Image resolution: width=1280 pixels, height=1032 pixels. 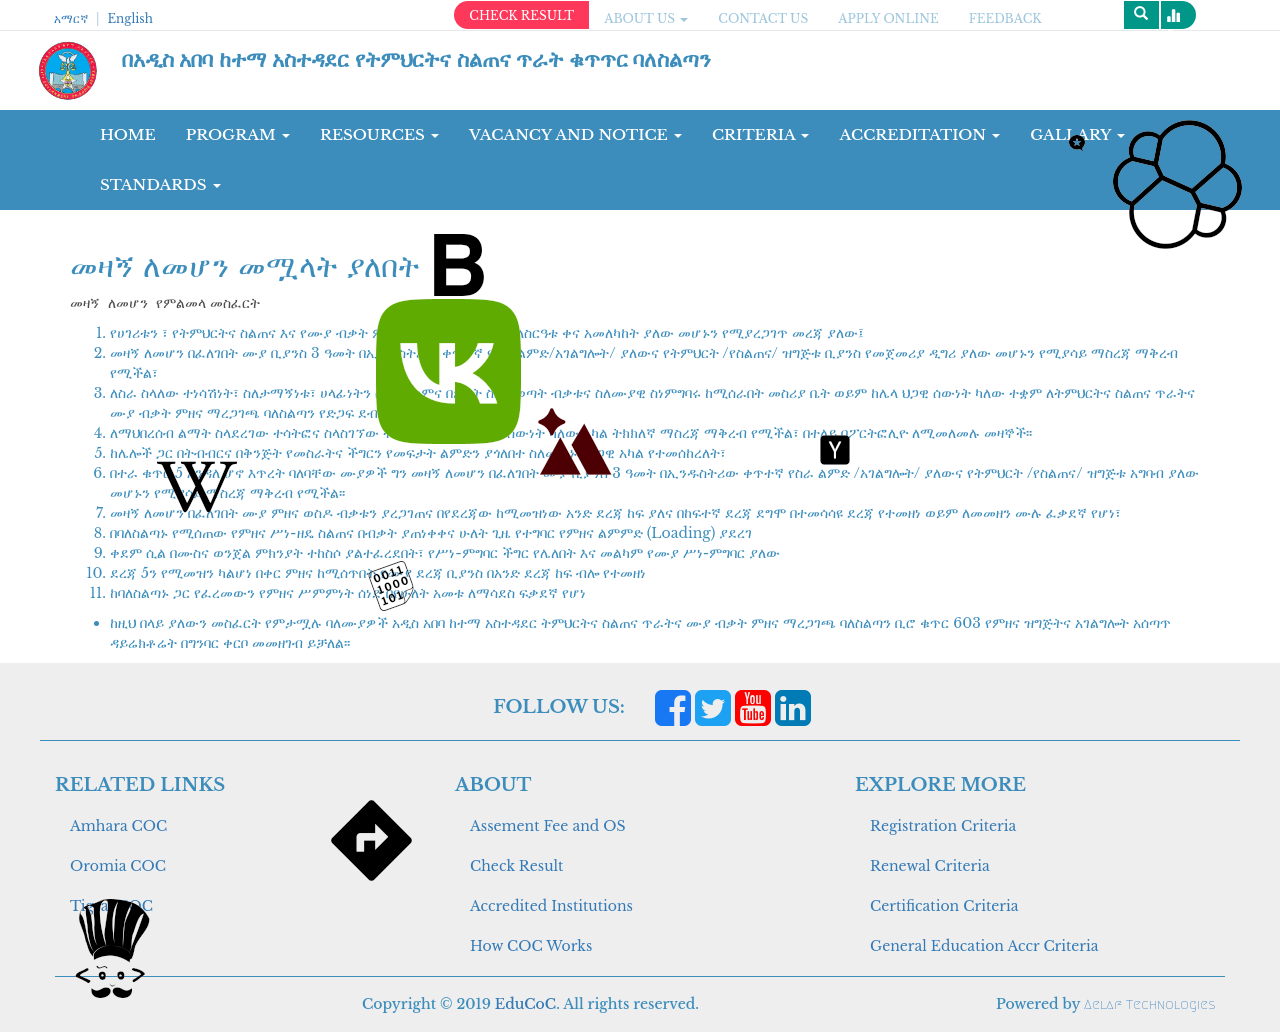 What do you see at coordinates (459, 265) in the screenshot?
I see `barmenia insurance company logo` at bounding box center [459, 265].